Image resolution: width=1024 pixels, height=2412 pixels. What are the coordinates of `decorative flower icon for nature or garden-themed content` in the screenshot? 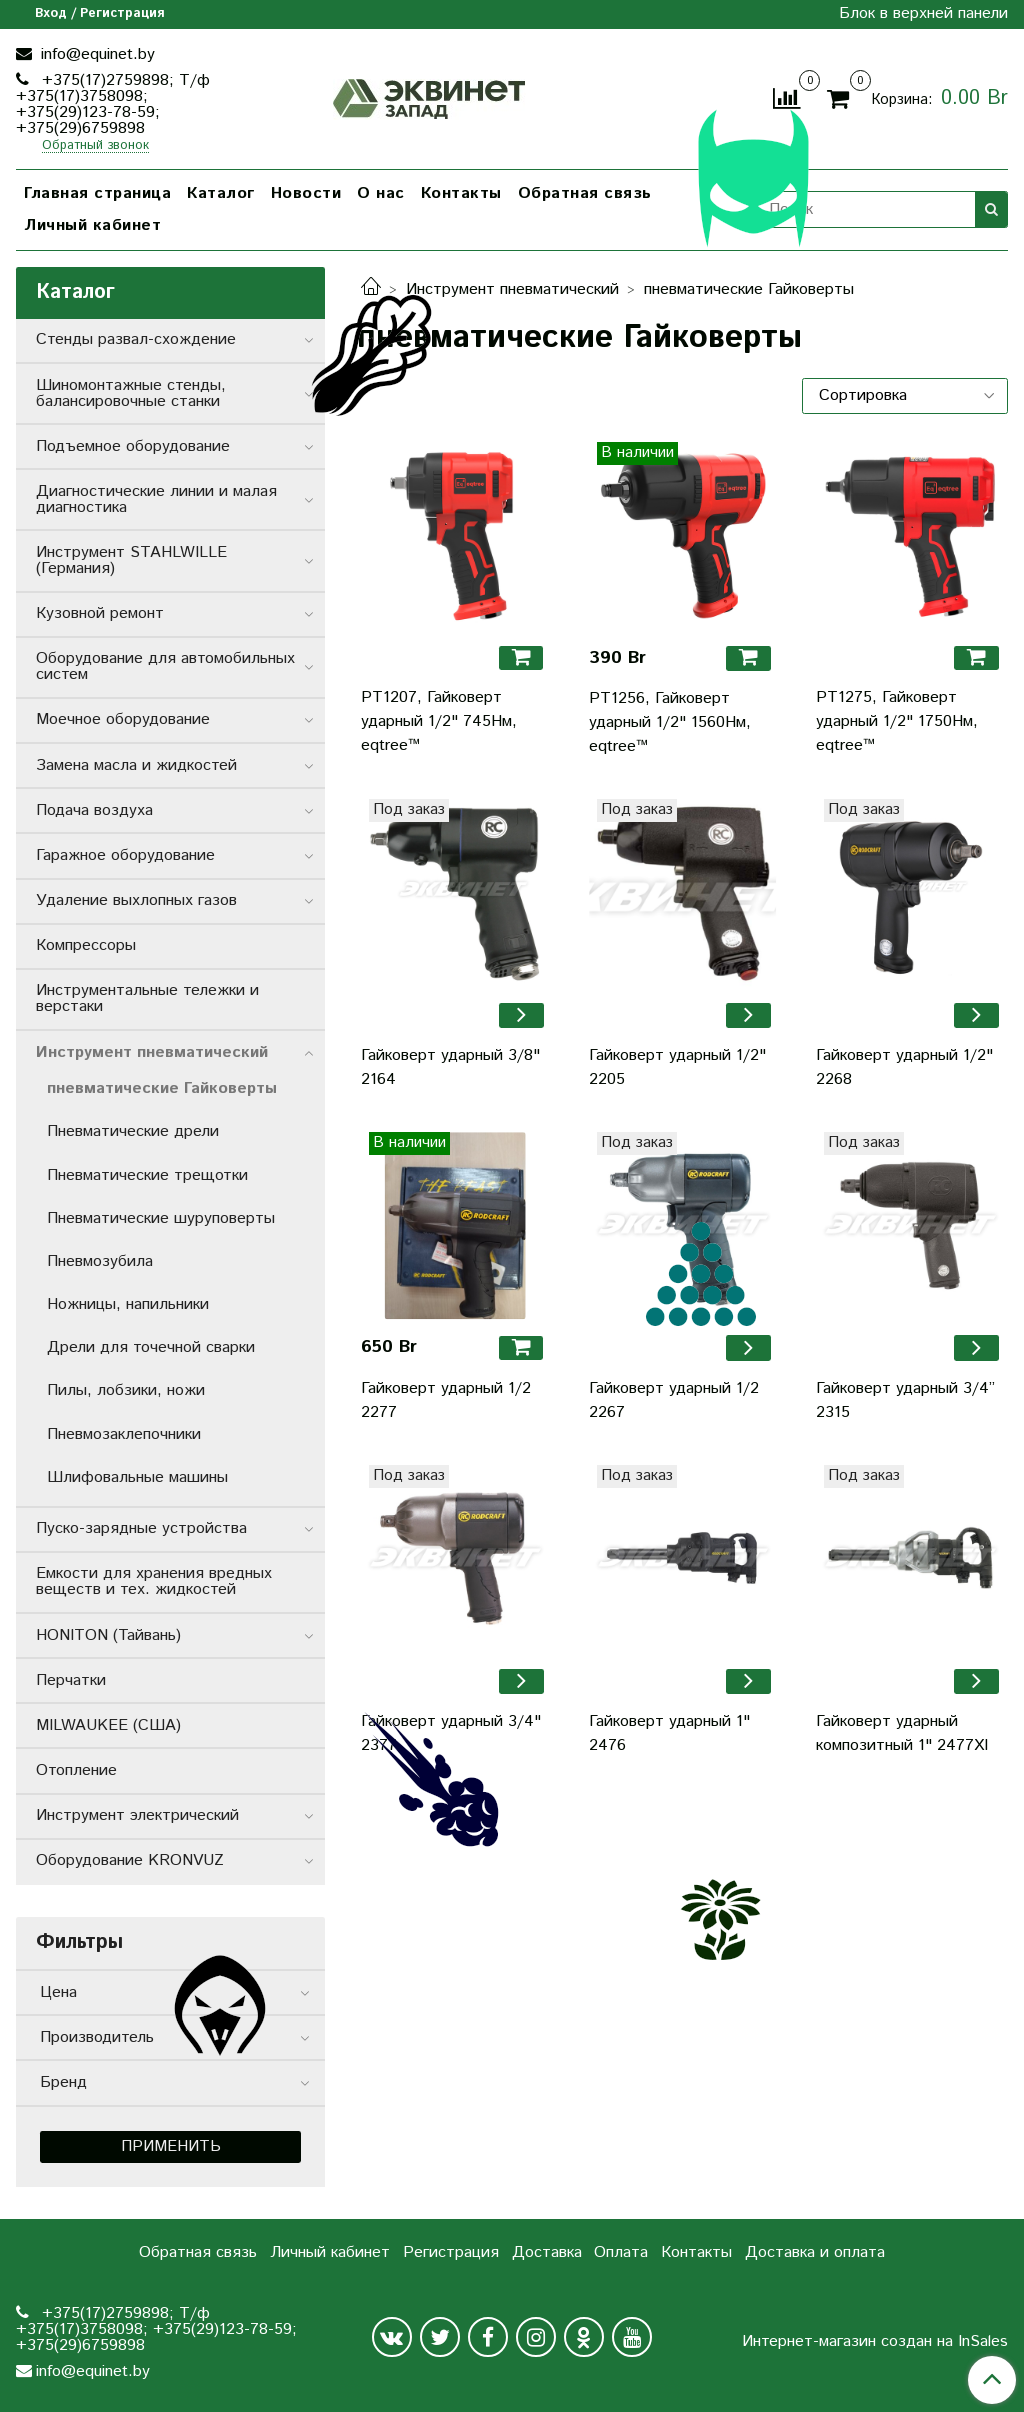 It's located at (720, 1918).